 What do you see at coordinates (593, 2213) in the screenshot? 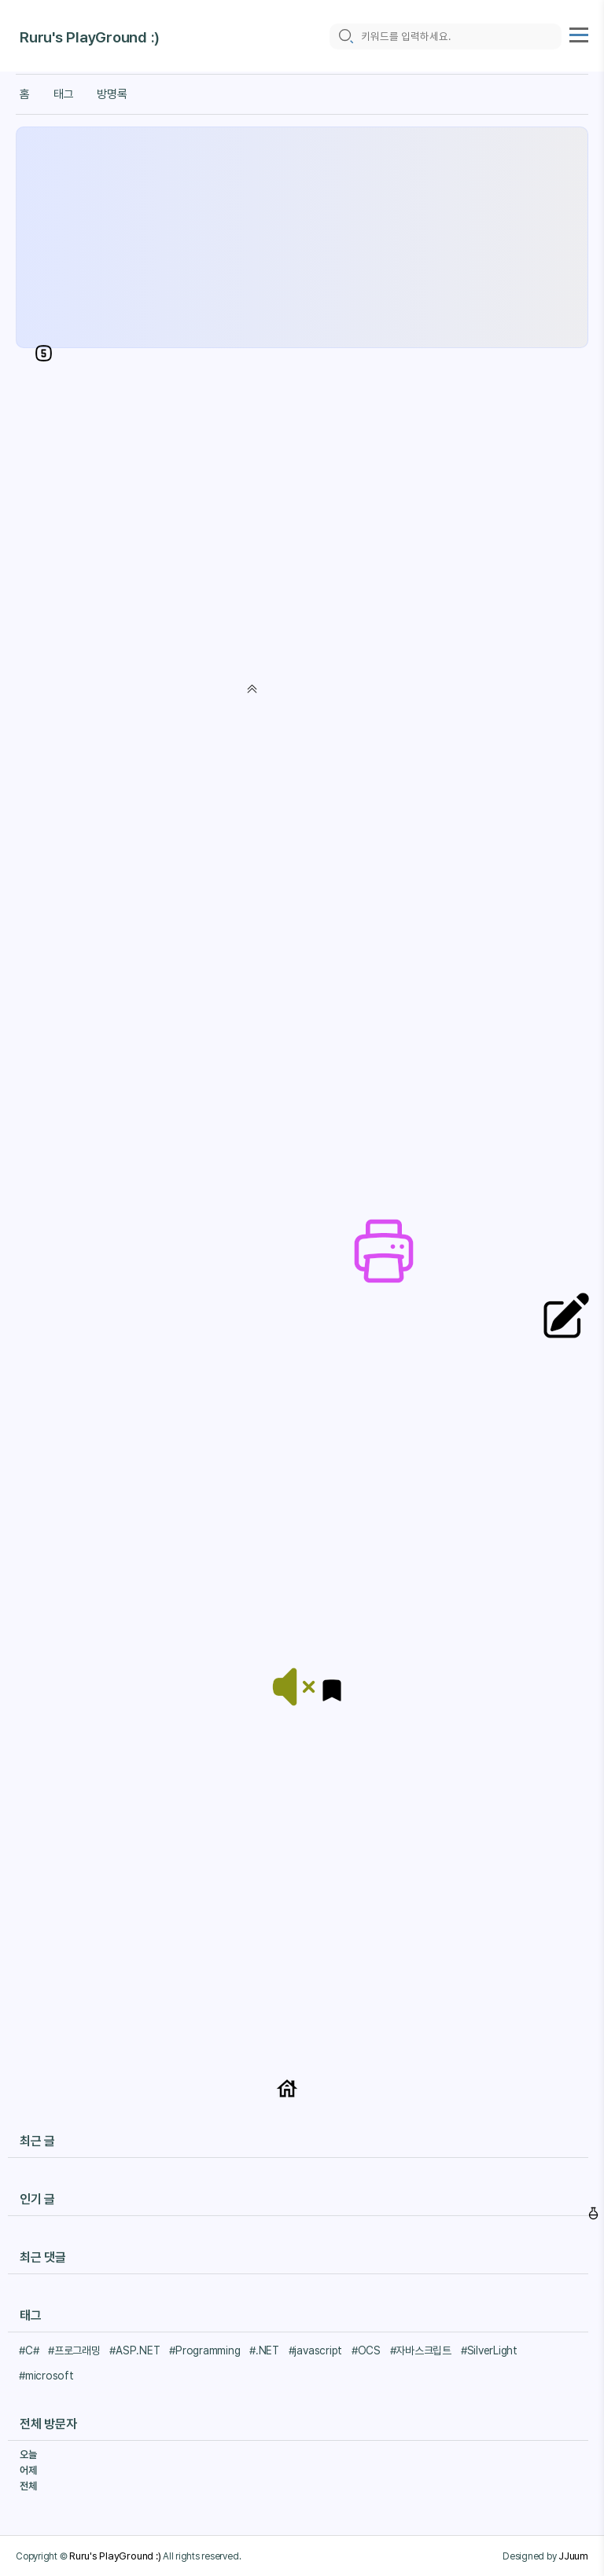
I see `access science or laboratory features` at bounding box center [593, 2213].